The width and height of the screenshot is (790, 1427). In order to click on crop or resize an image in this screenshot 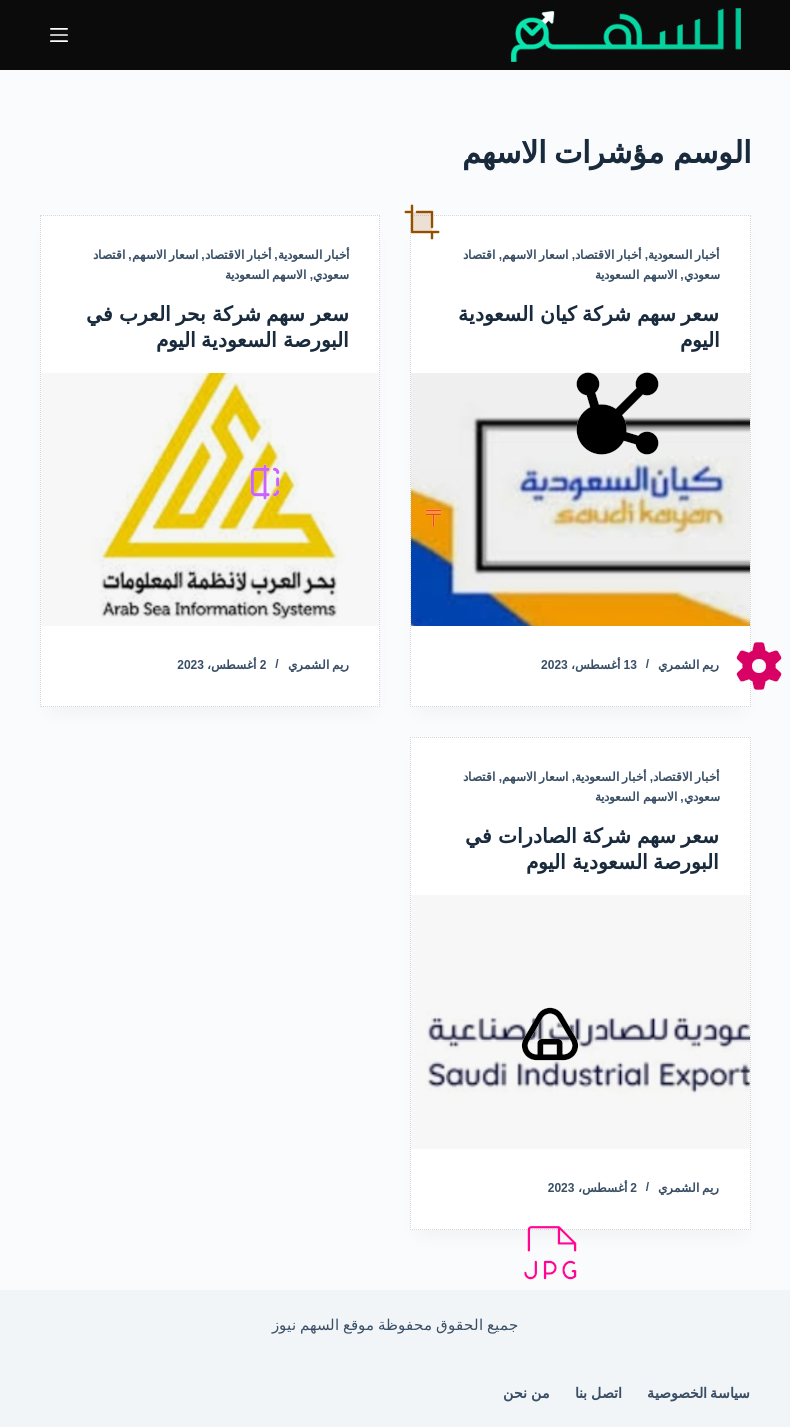, I will do `click(422, 222)`.